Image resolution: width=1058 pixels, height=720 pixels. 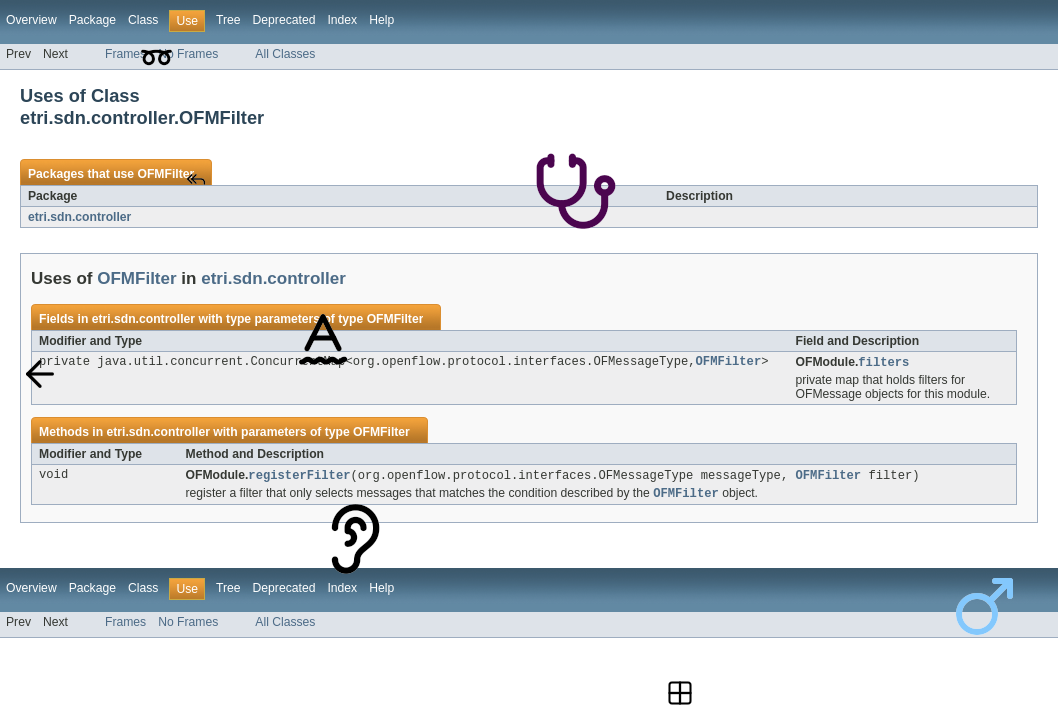 I want to click on reply to all recipients of an email or message, so click(x=196, y=179).